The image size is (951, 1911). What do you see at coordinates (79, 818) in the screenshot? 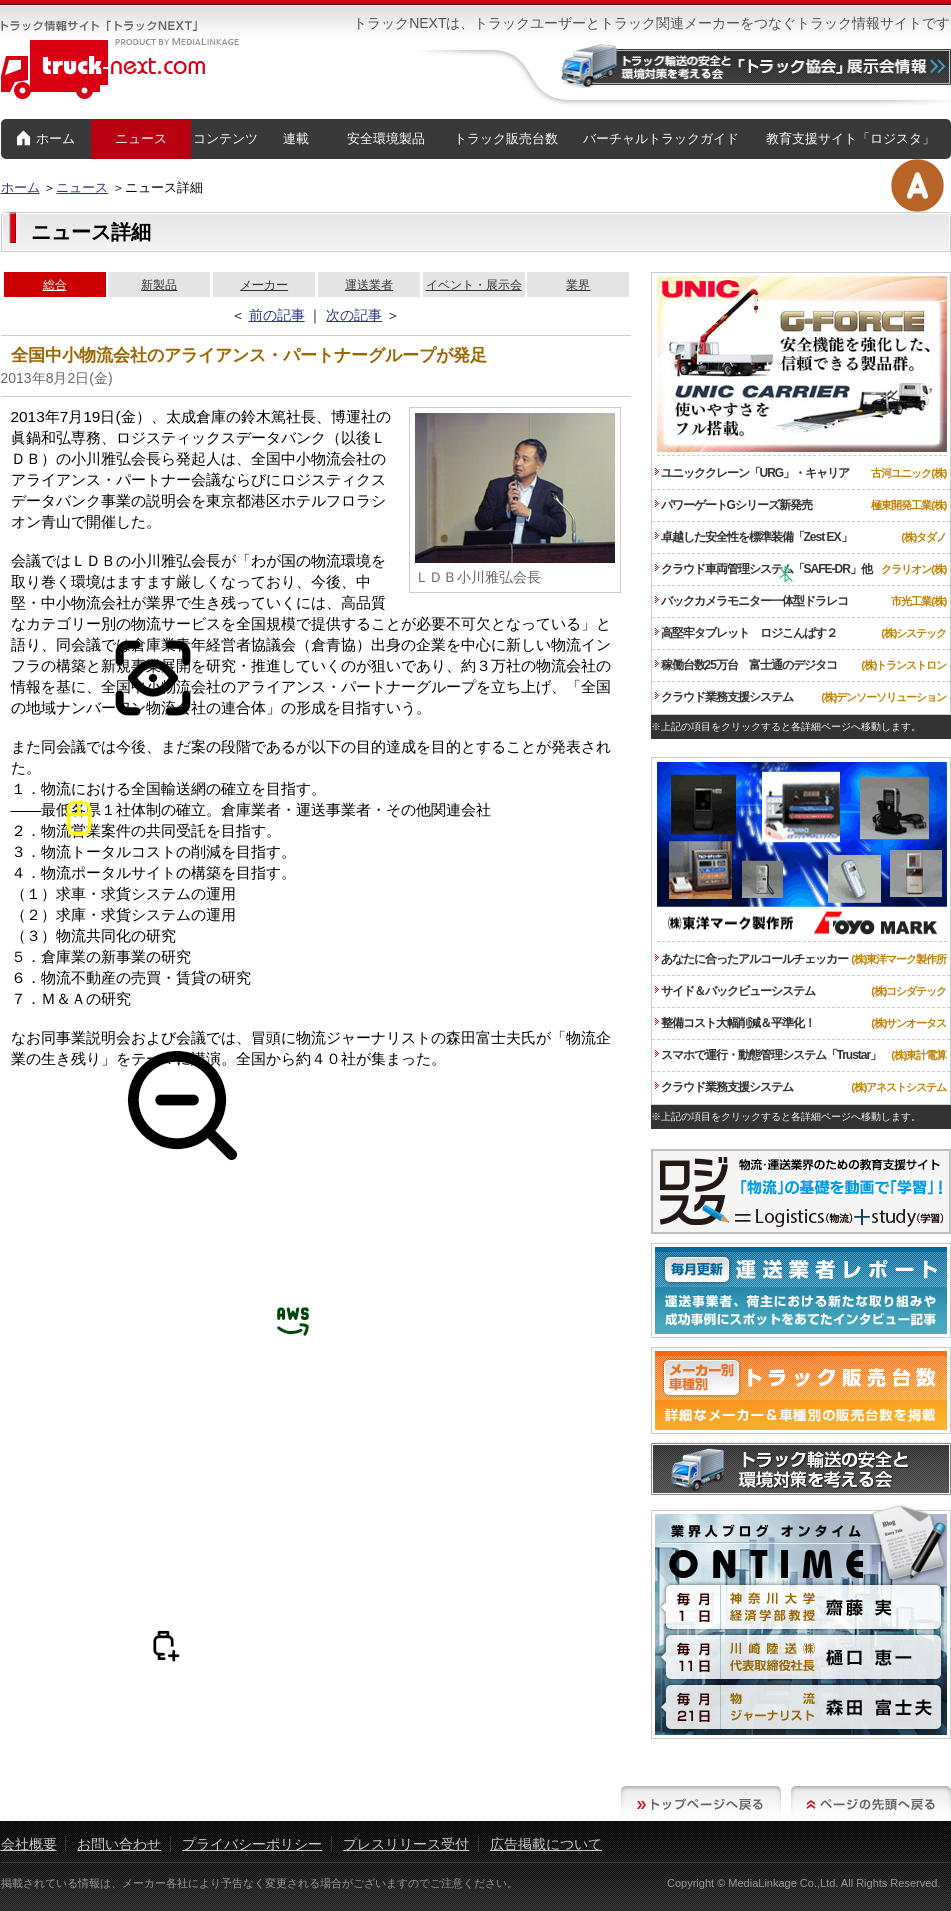
I see `mouse input device indicator` at bounding box center [79, 818].